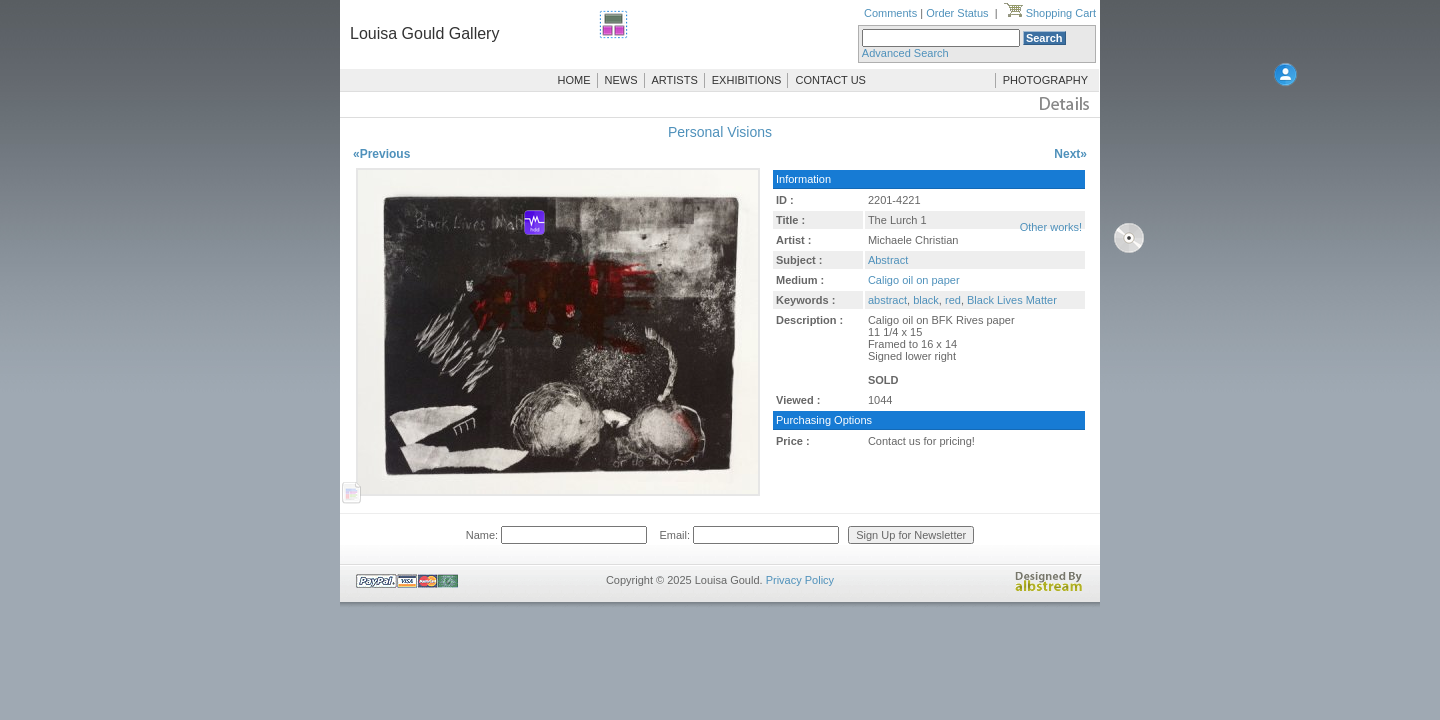 Image resolution: width=1440 pixels, height=720 pixels. What do you see at coordinates (1285, 74) in the screenshot?
I see `default user profile avatar` at bounding box center [1285, 74].